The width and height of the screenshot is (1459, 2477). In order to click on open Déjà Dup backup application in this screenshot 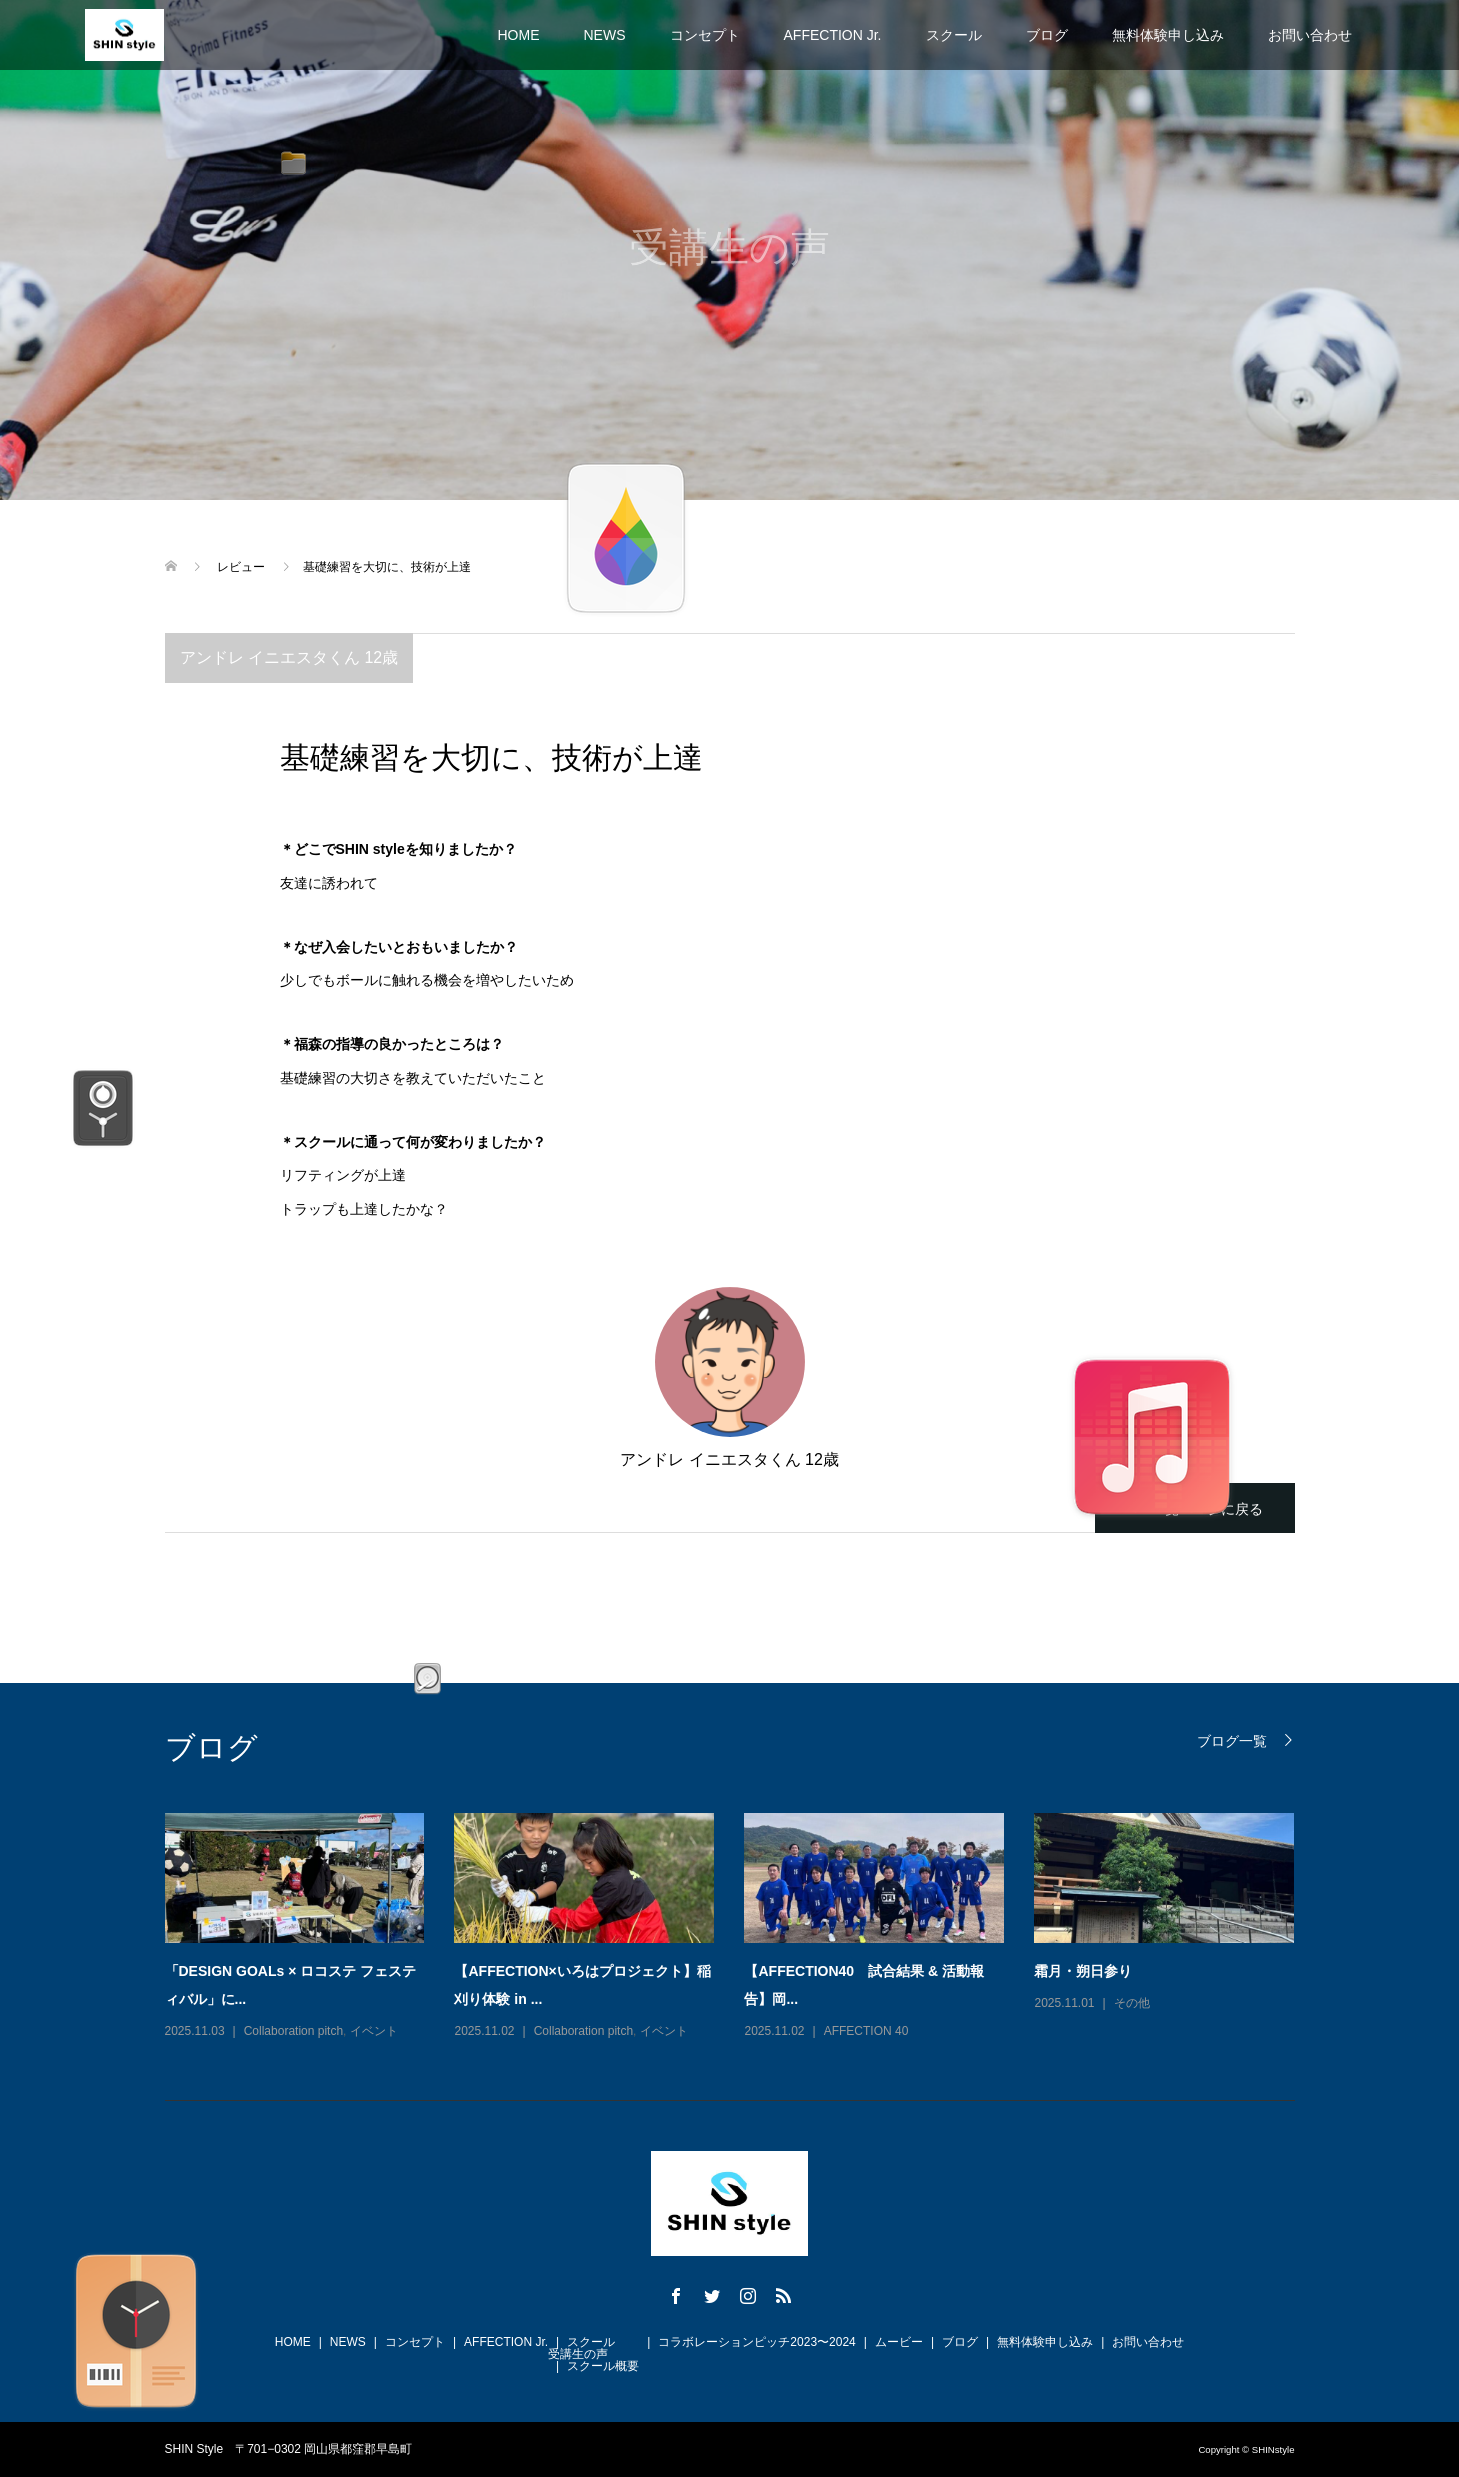, I will do `click(103, 1108)`.